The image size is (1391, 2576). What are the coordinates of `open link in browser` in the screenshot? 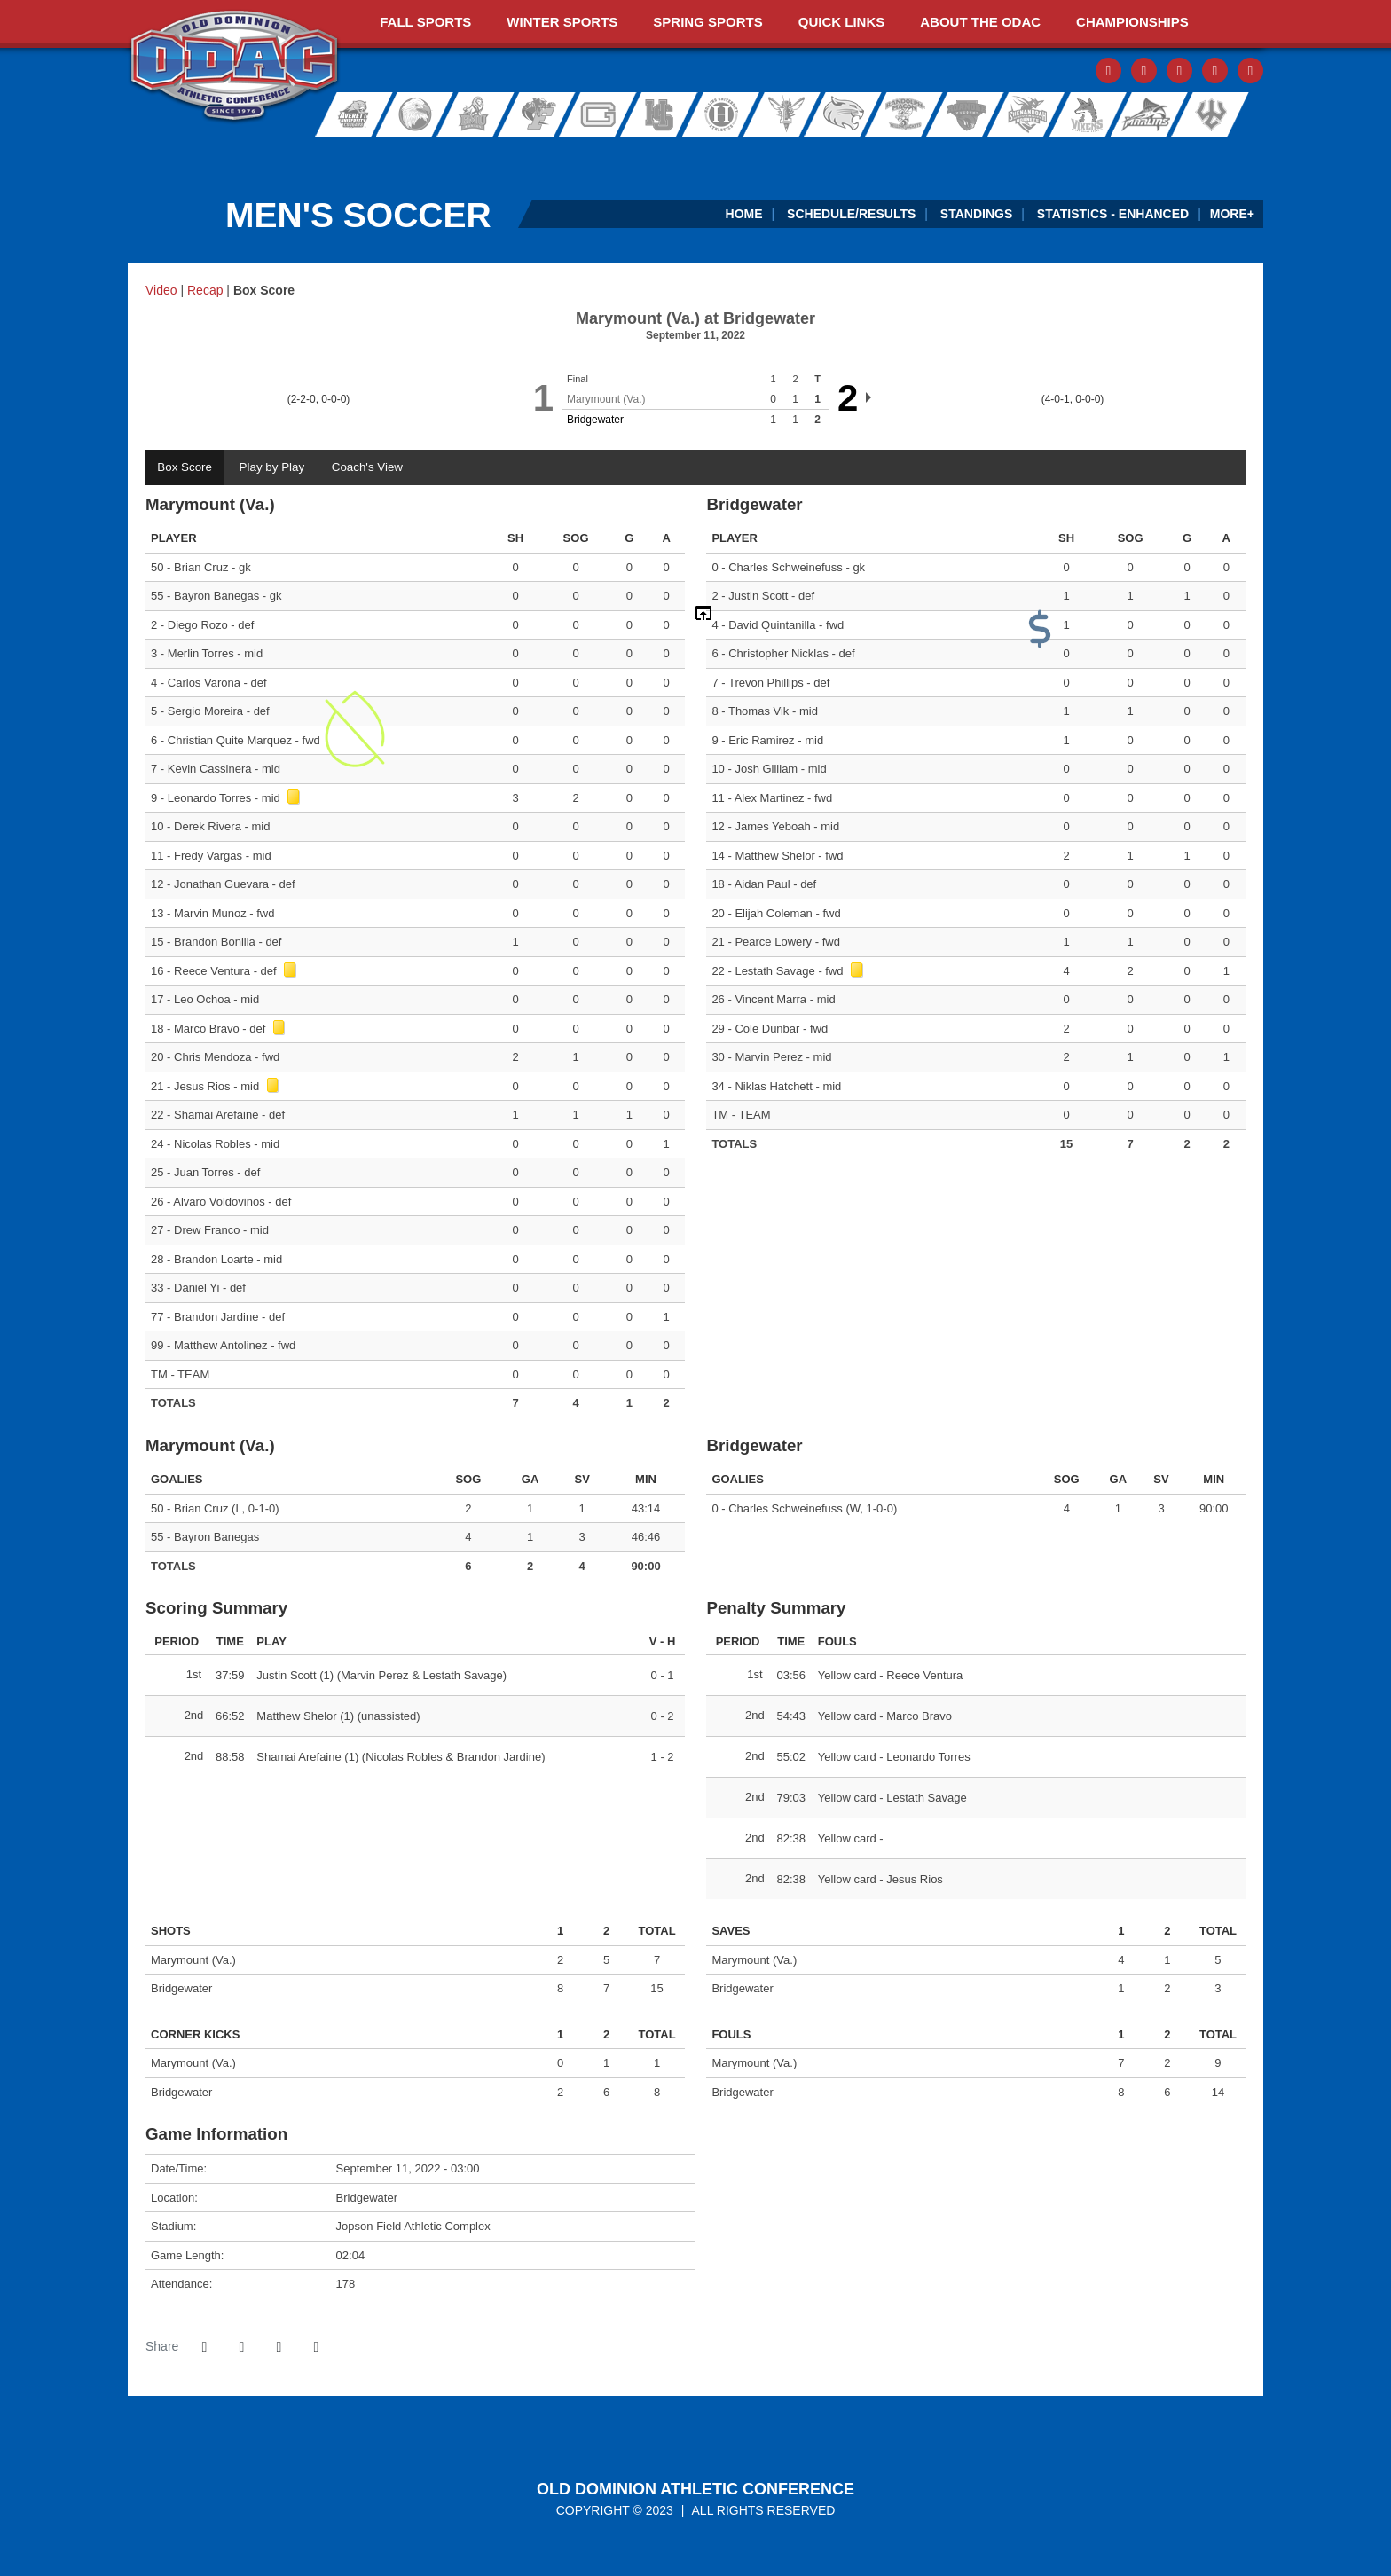 It's located at (703, 613).